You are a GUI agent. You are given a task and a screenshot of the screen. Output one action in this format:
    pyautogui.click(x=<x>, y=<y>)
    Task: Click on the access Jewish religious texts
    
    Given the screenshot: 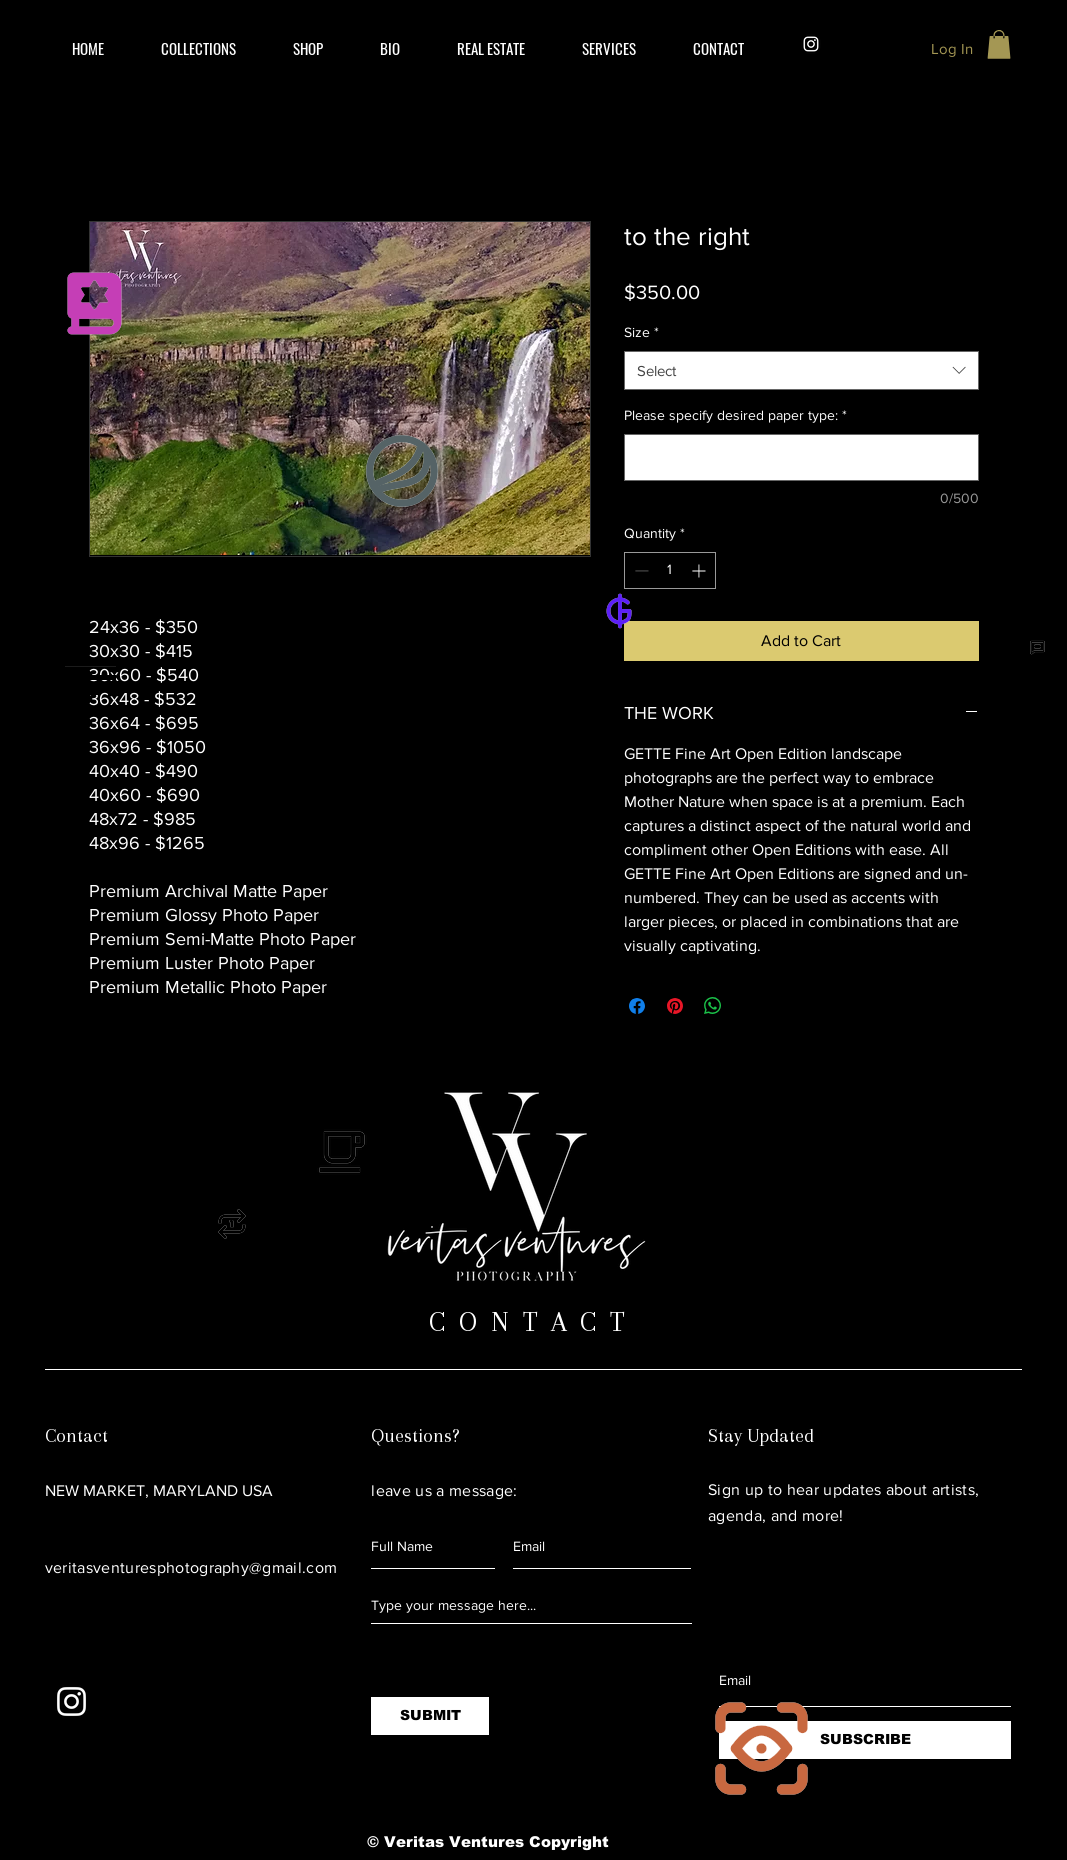 What is the action you would take?
    pyautogui.click(x=94, y=303)
    